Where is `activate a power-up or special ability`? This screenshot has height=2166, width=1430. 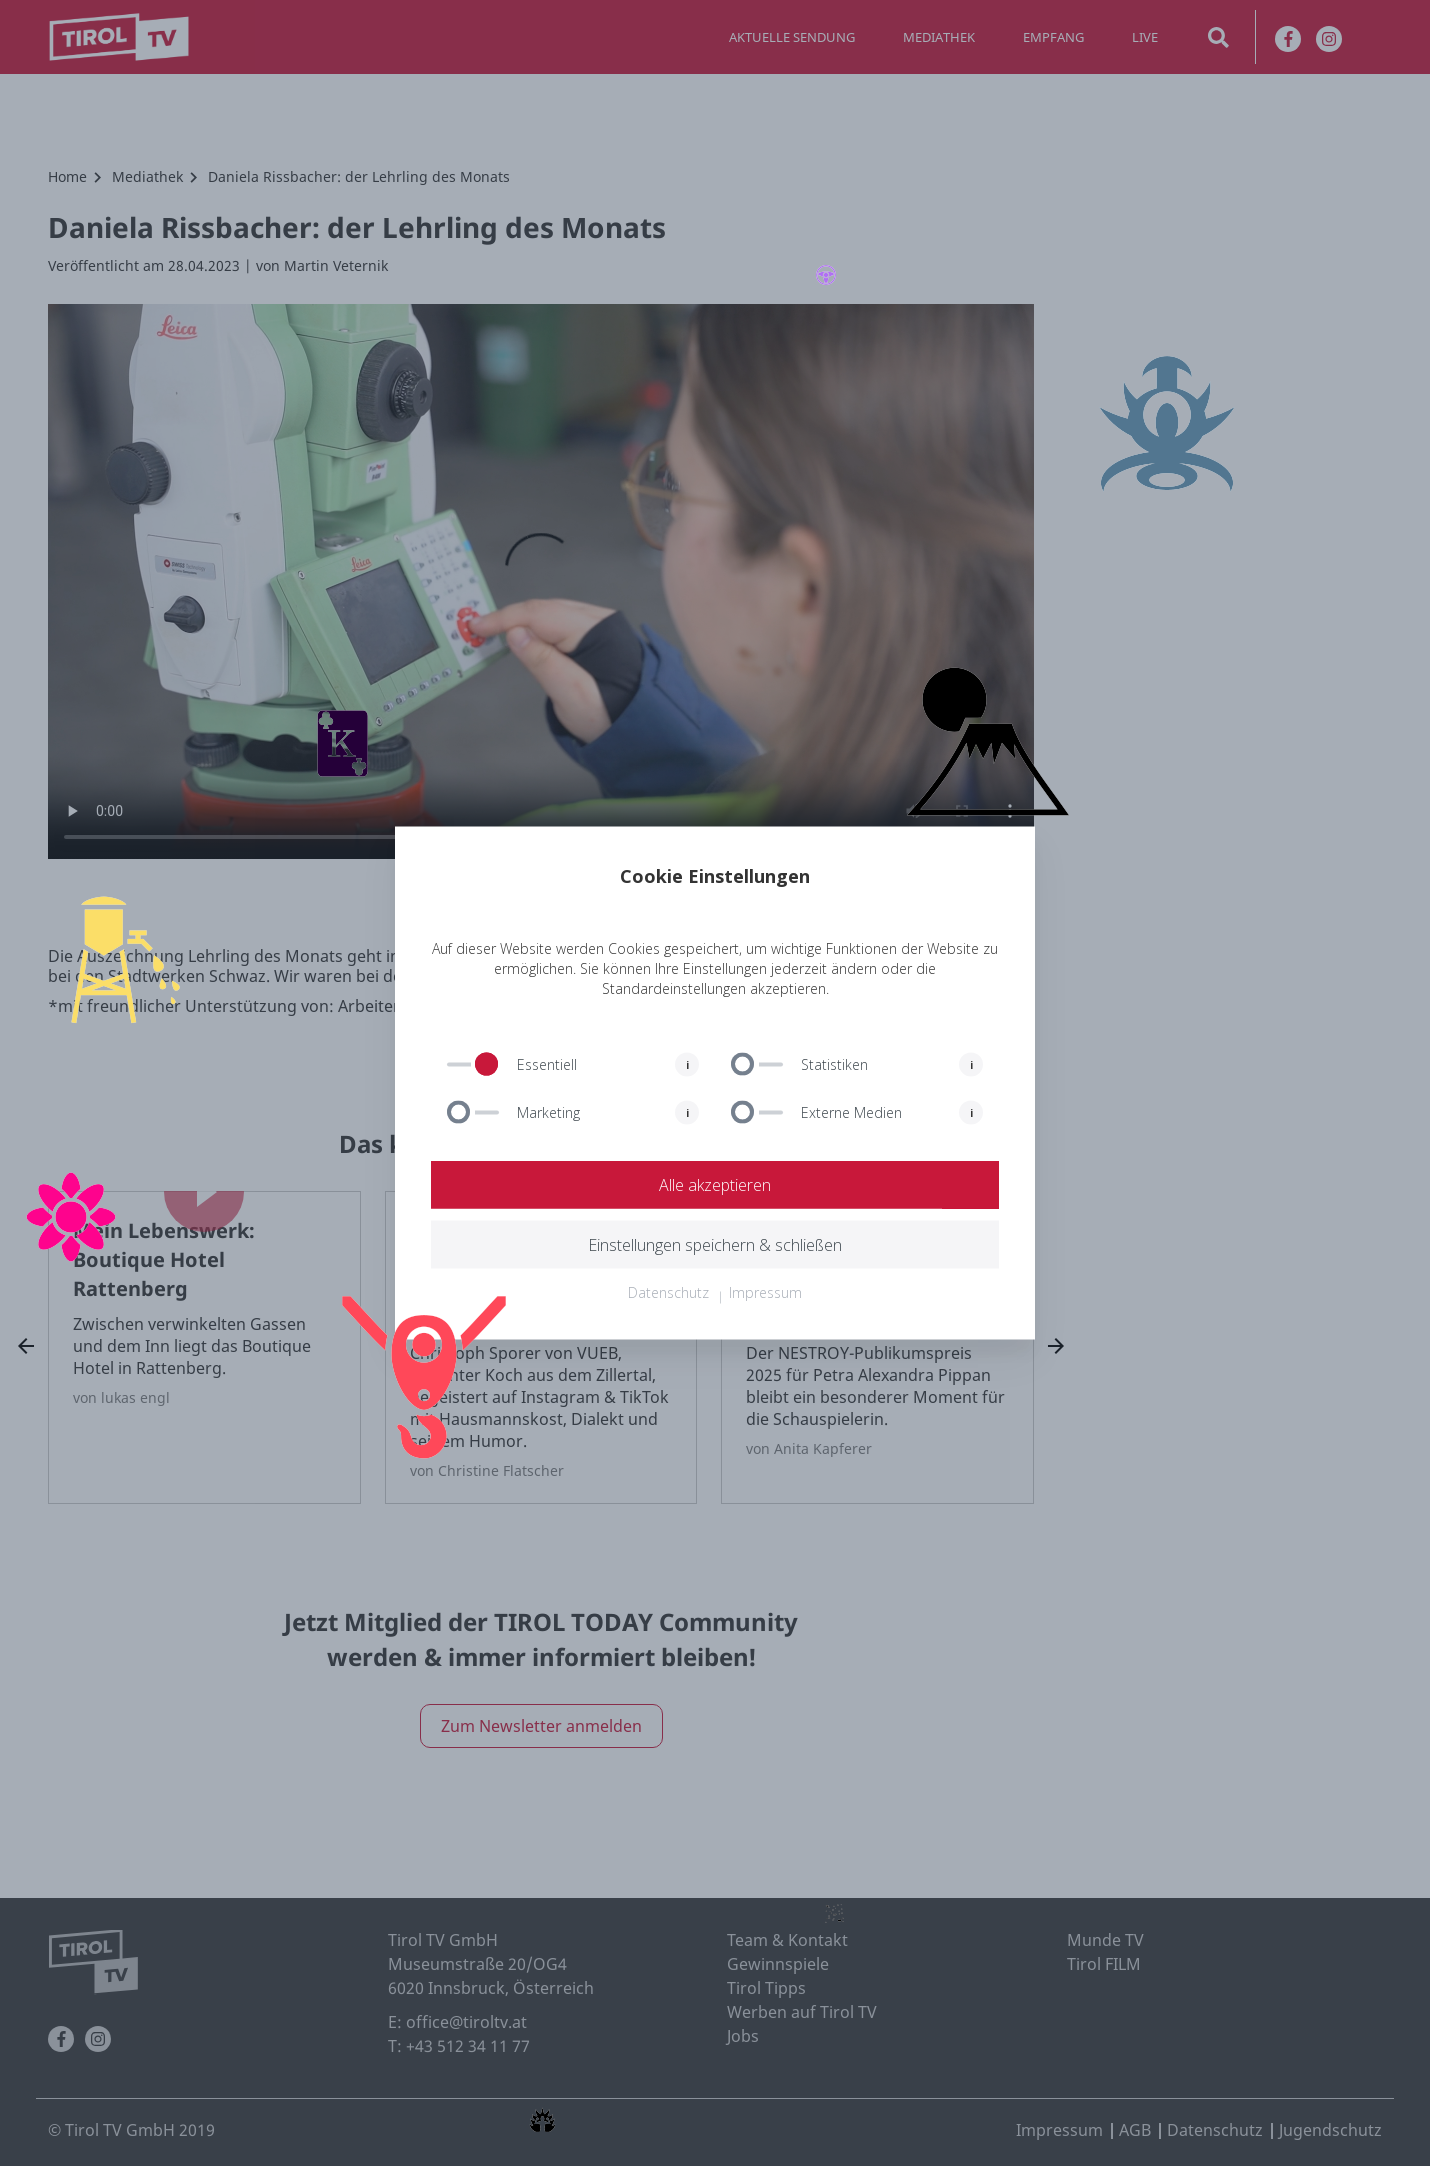 activate a power-up or special ability is located at coordinates (542, 2119).